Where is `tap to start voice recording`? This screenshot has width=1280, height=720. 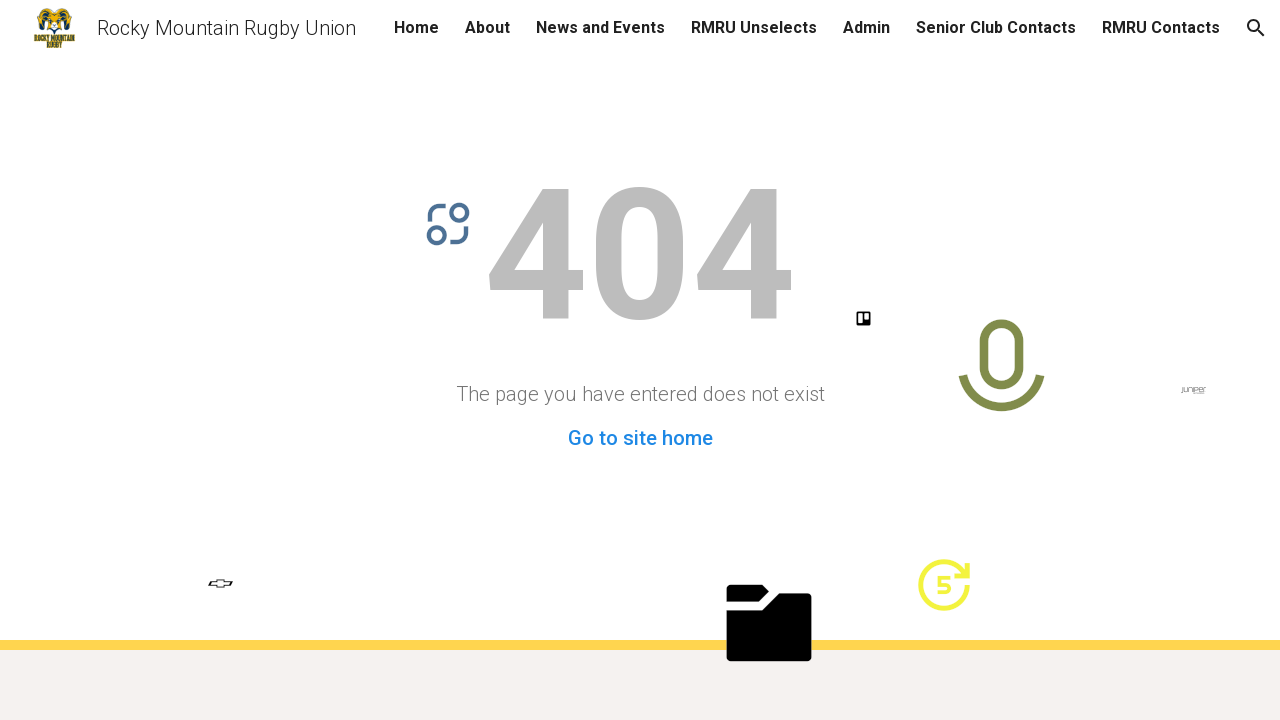
tap to start voice recording is located at coordinates (1001, 367).